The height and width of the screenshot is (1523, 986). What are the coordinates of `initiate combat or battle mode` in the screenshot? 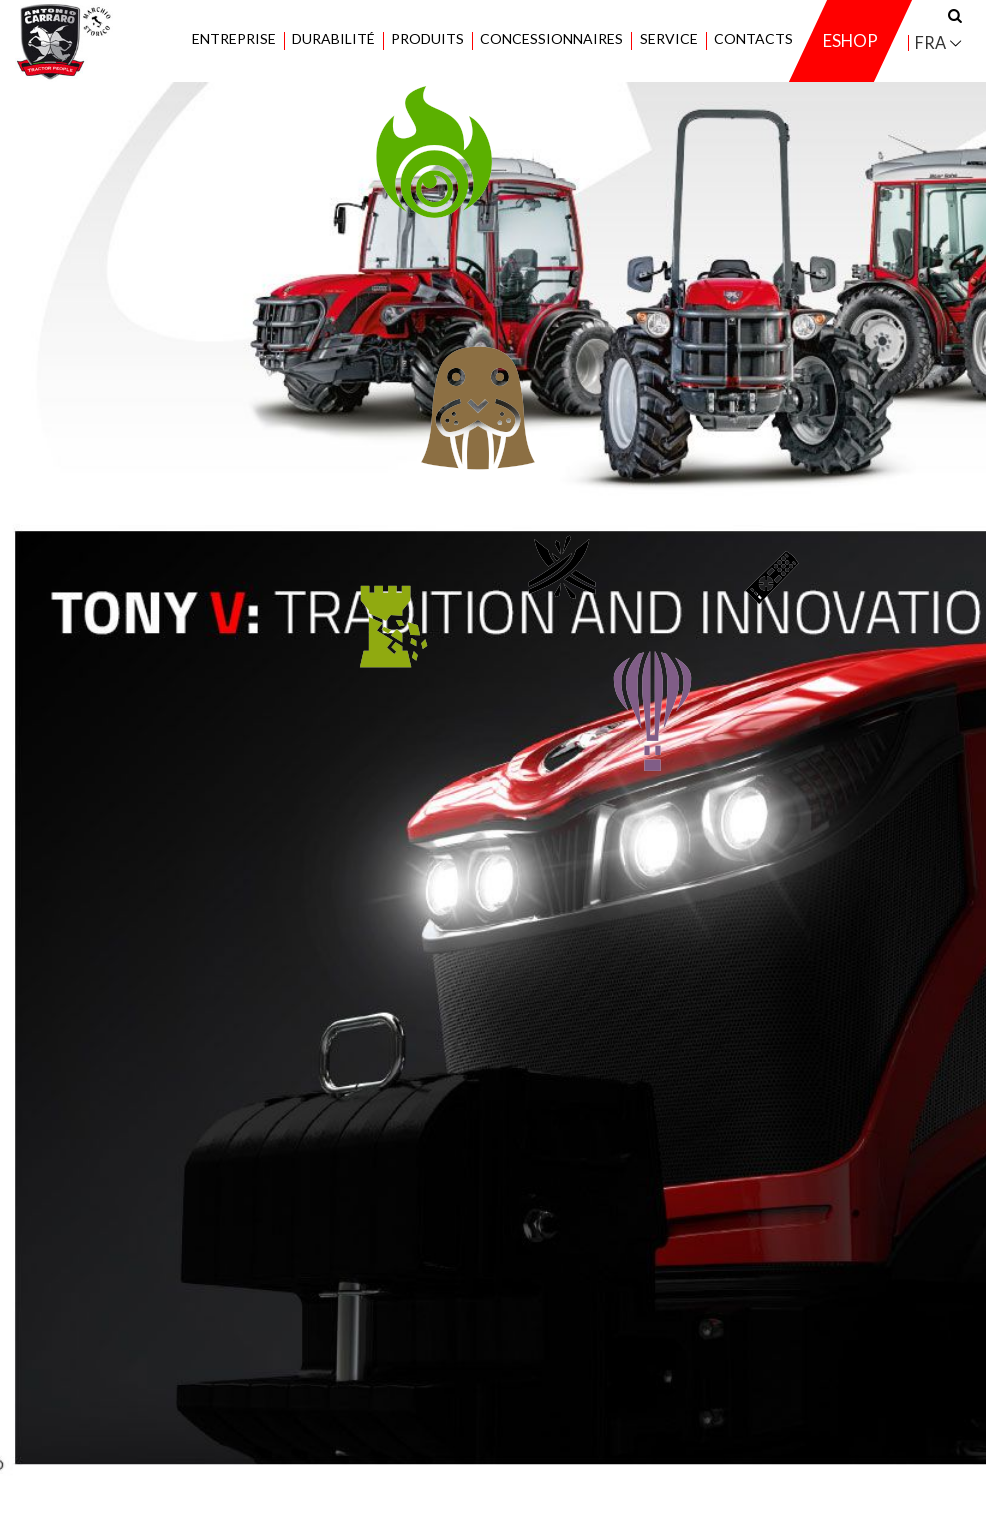 It's located at (562, 568).